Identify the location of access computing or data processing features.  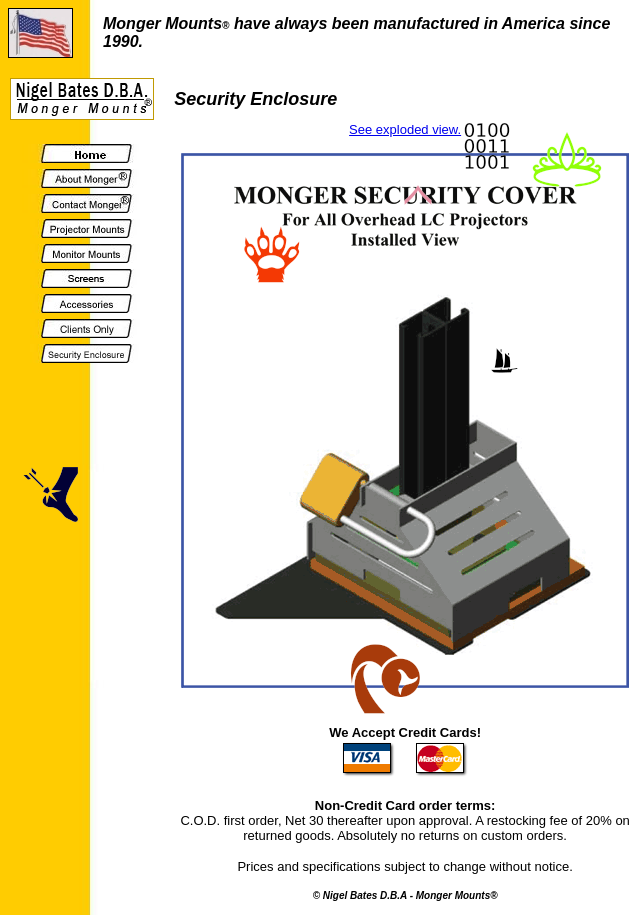
(487, 146).